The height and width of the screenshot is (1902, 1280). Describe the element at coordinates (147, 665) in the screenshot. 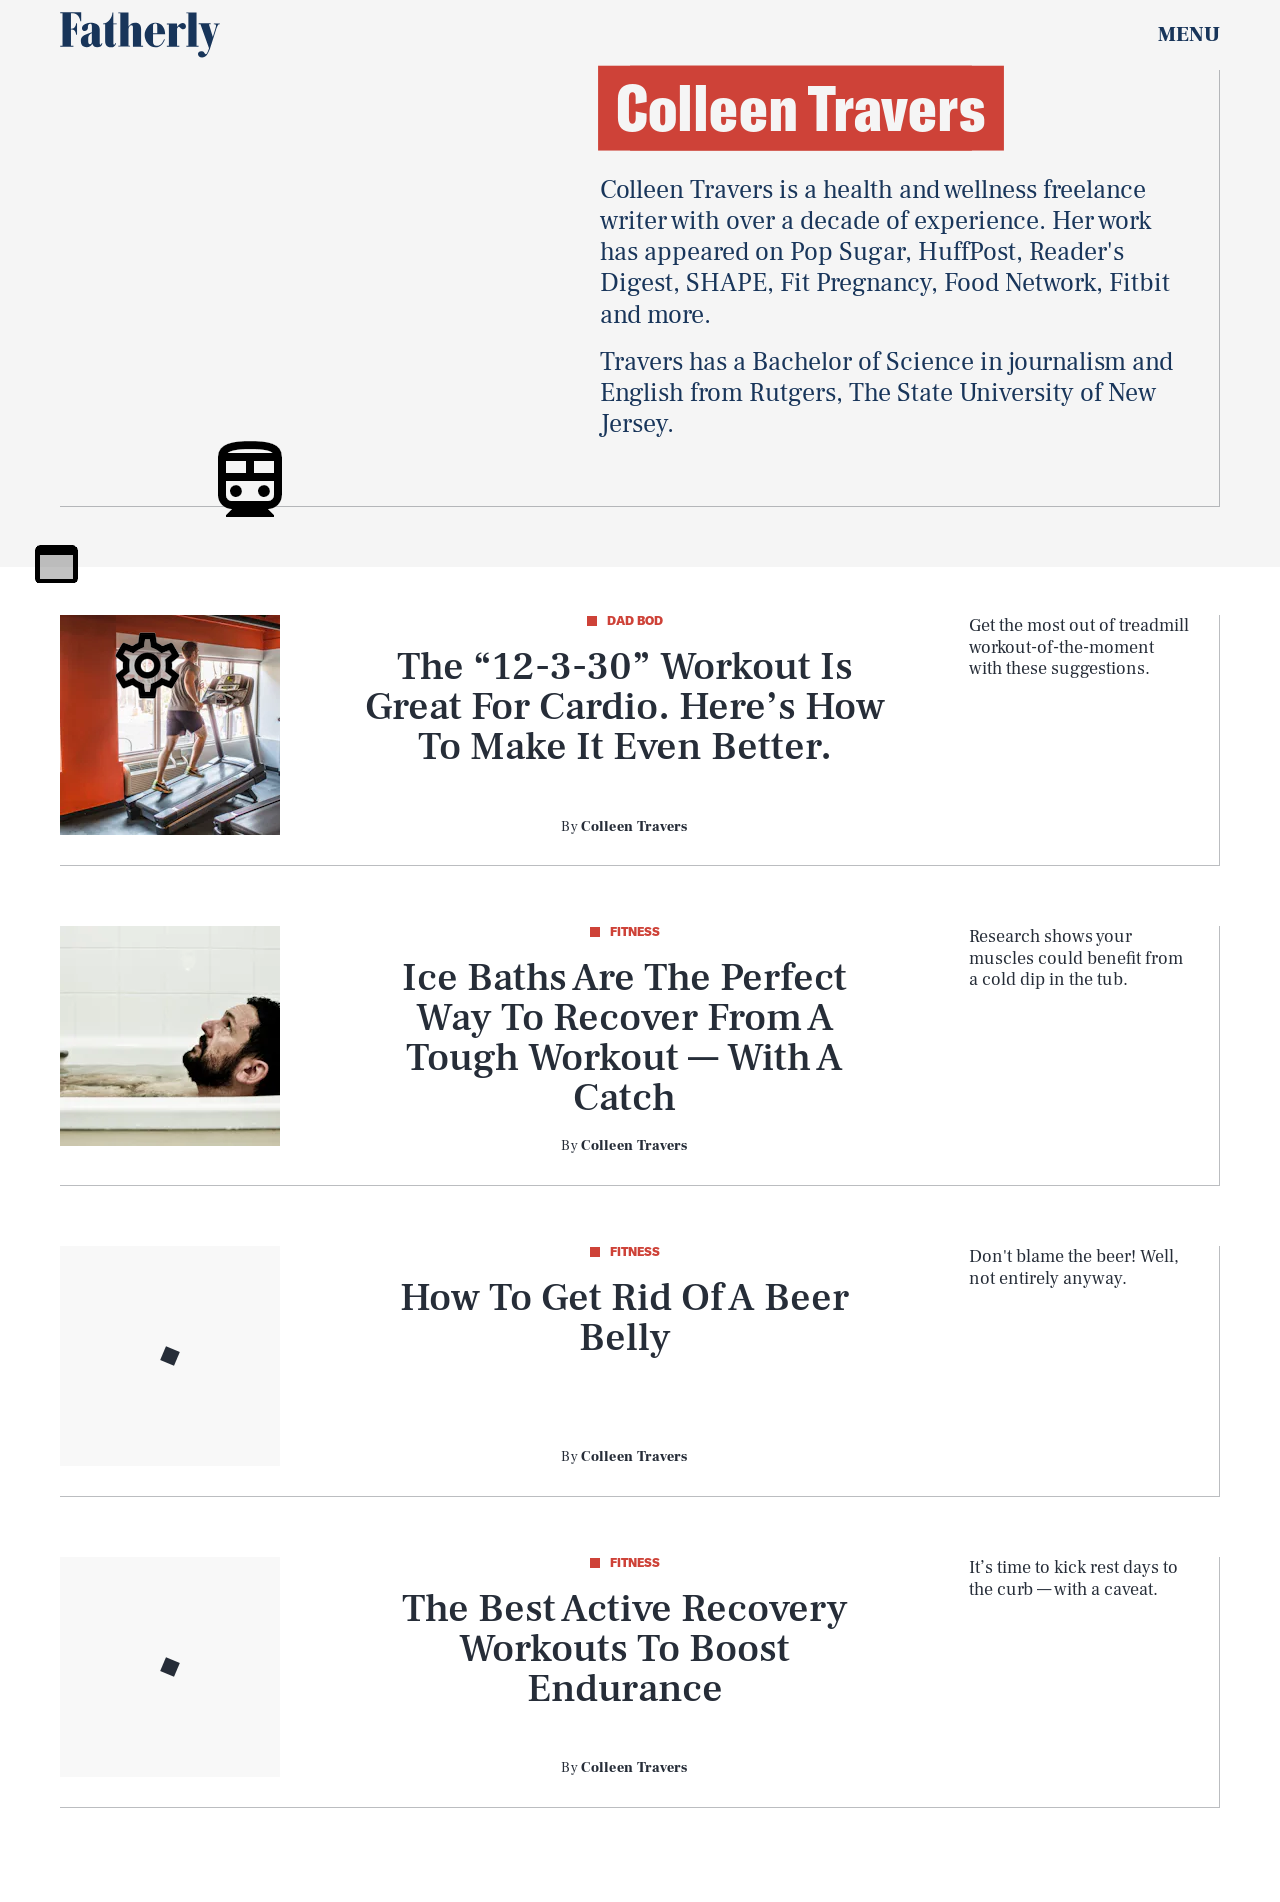

I see `access app or system settings` at that location.